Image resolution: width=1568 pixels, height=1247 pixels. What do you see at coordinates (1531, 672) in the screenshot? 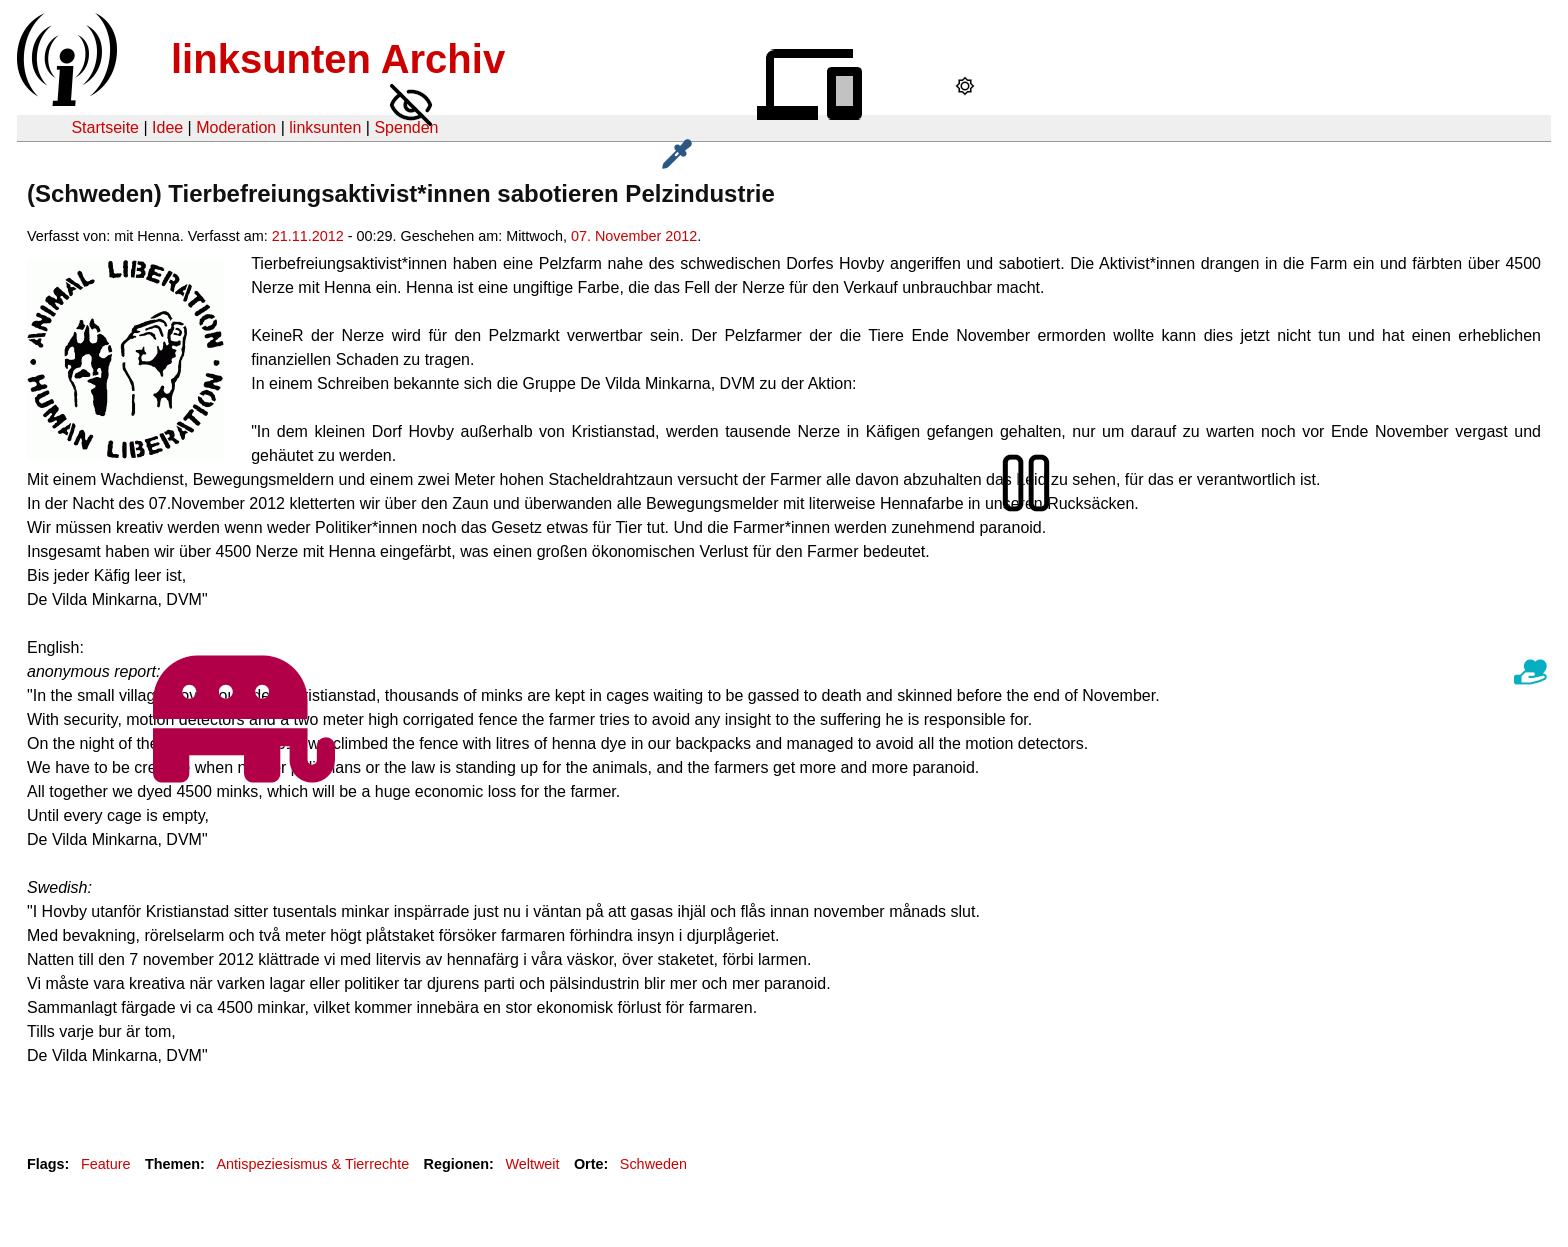
I see `donate or make a charitable contribution` at bounding box center [1531, 672].